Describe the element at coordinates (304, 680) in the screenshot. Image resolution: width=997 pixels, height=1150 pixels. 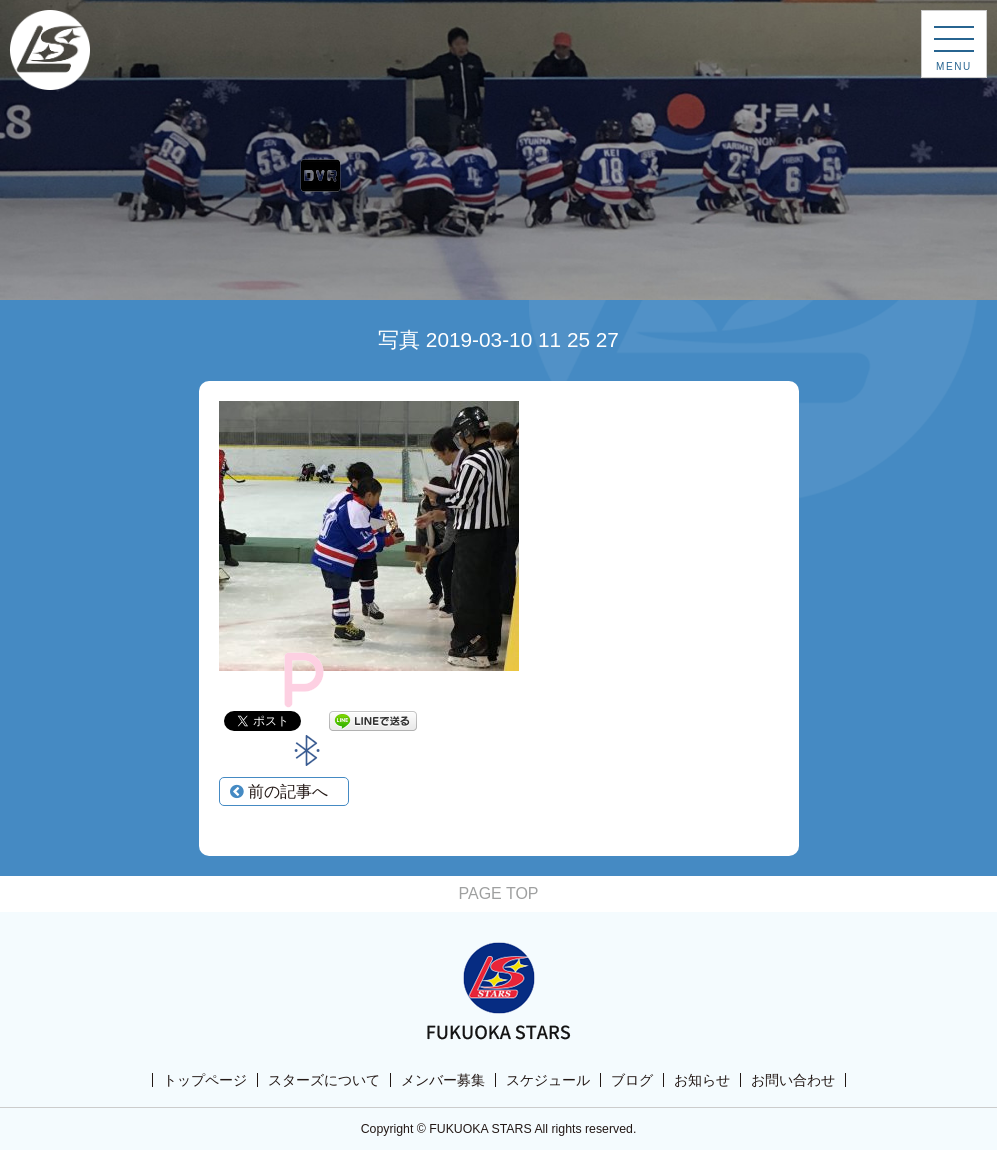
I see `indicates parking availability or location` at that location.